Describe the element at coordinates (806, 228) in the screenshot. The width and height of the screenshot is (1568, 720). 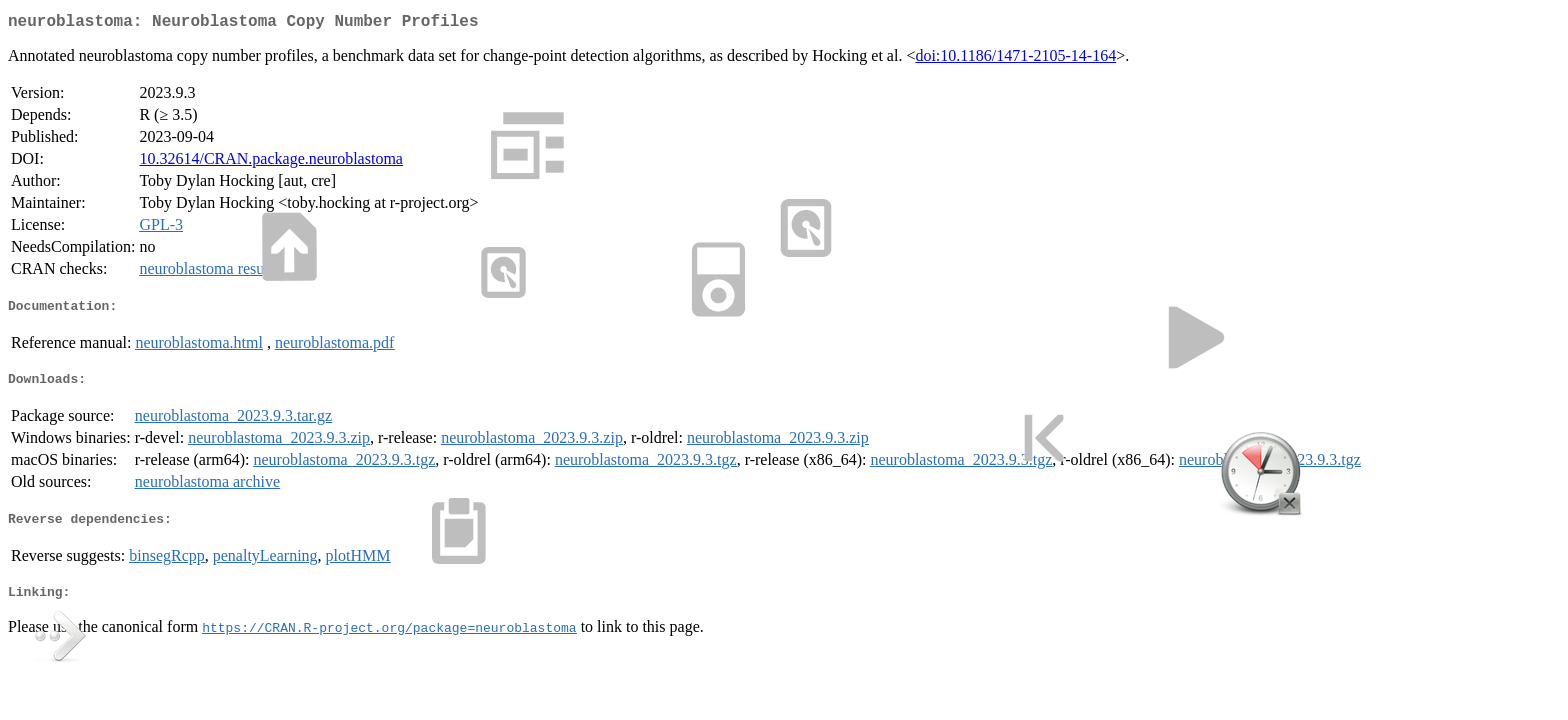
I see `access zip drive or removable media` at that location.